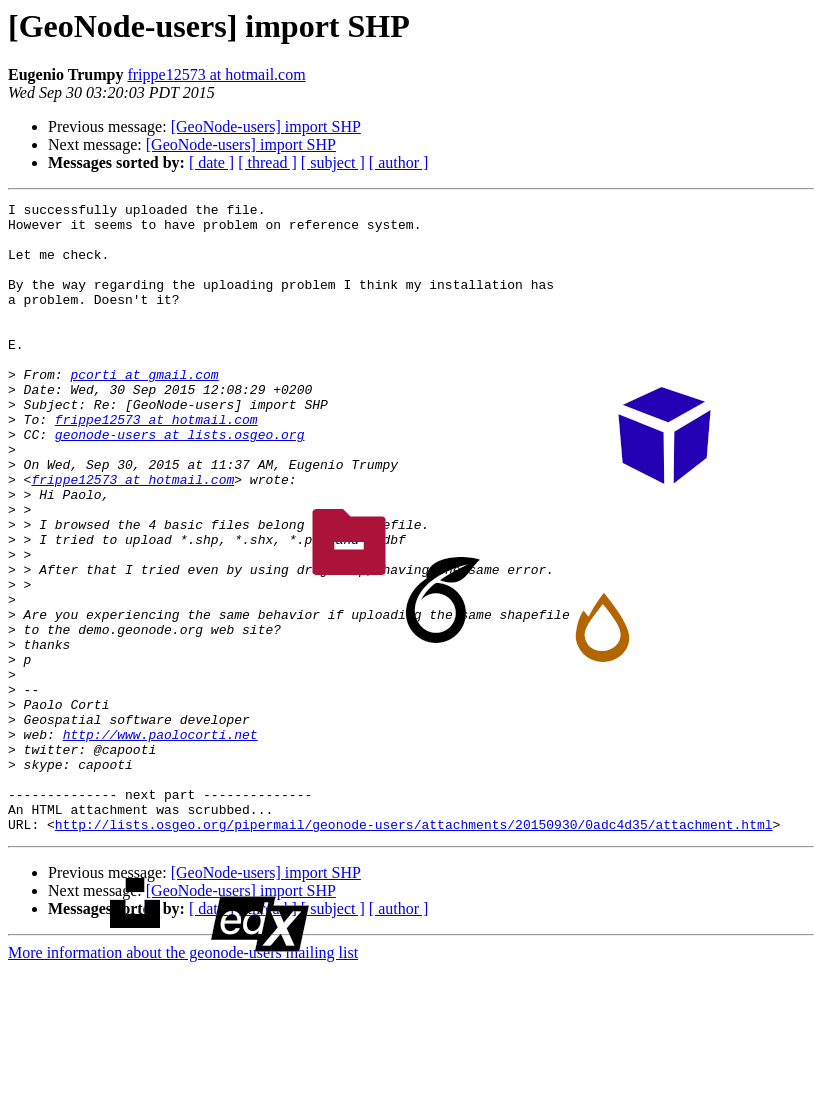  I want to click on pkgsrc package management system logo, so click(664, 435).